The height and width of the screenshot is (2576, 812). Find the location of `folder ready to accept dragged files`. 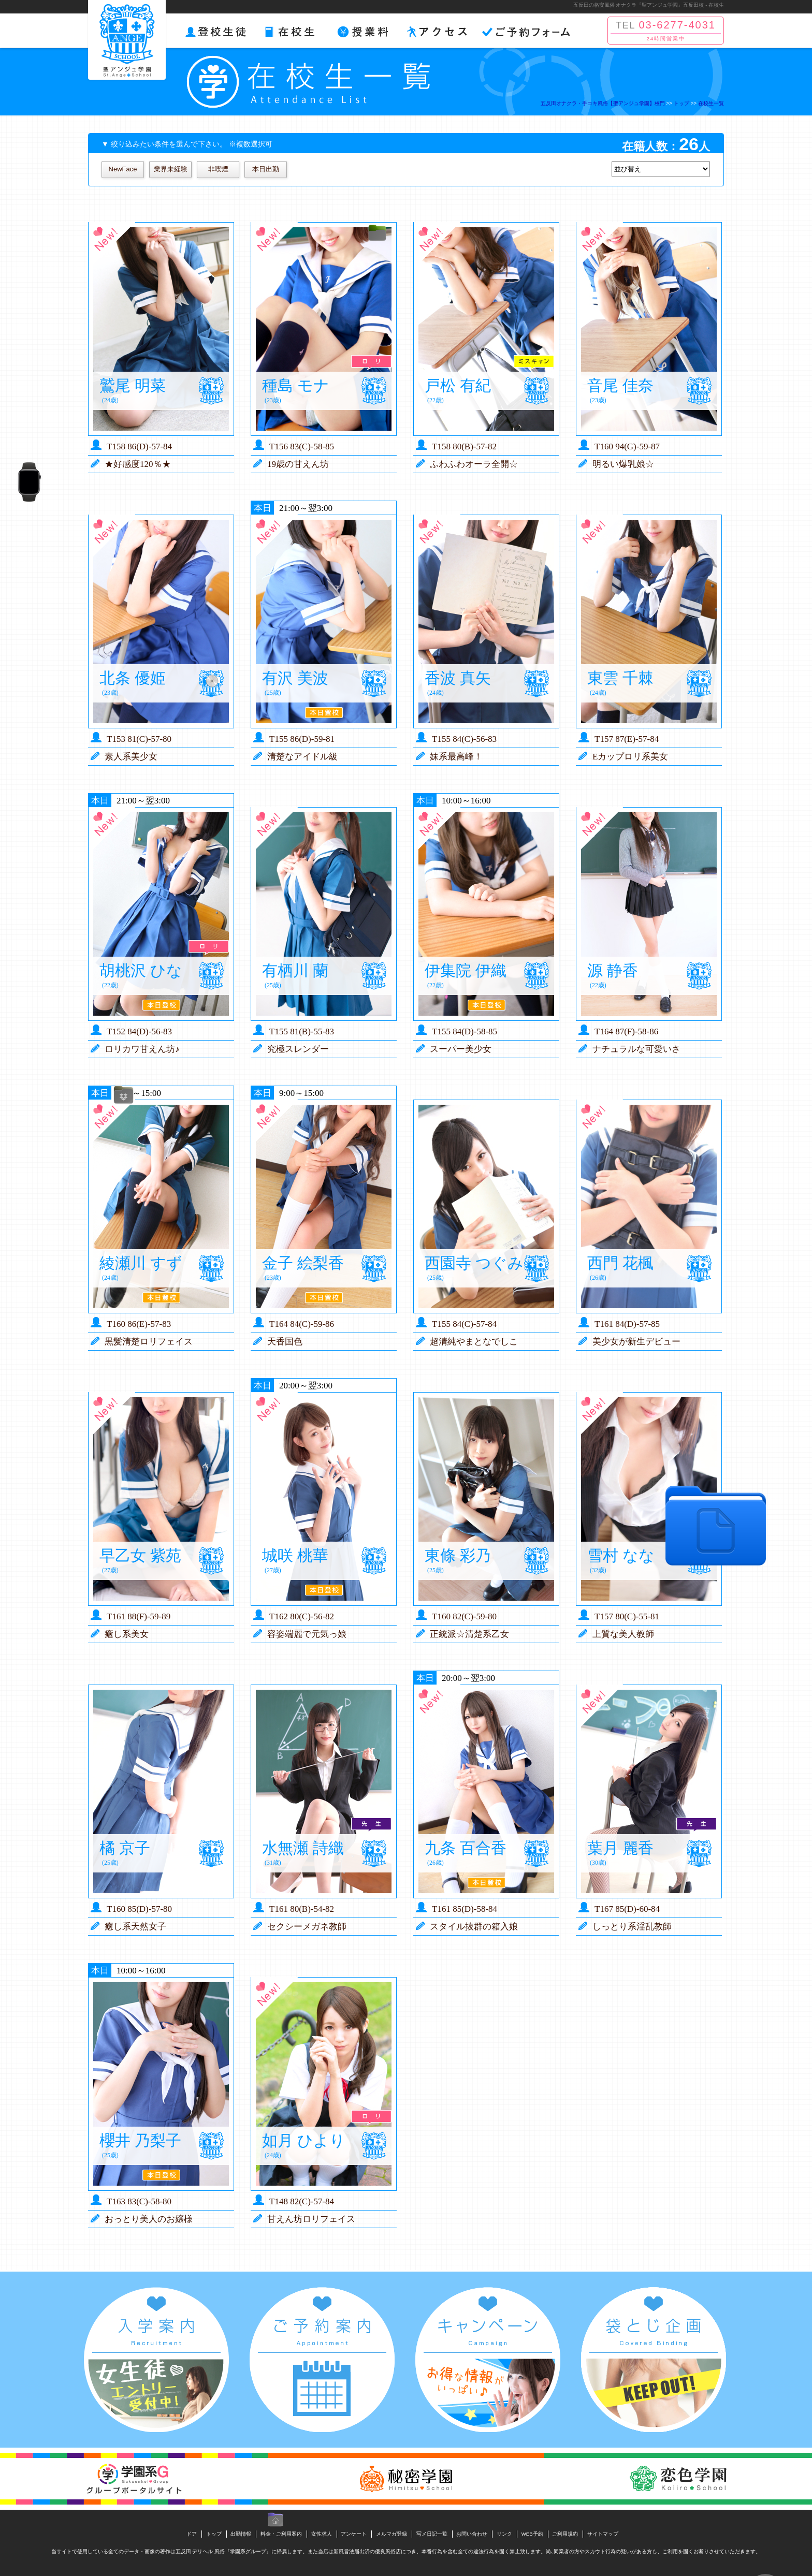

folder ready to accept dragged files is located at coordinates (377, 232).